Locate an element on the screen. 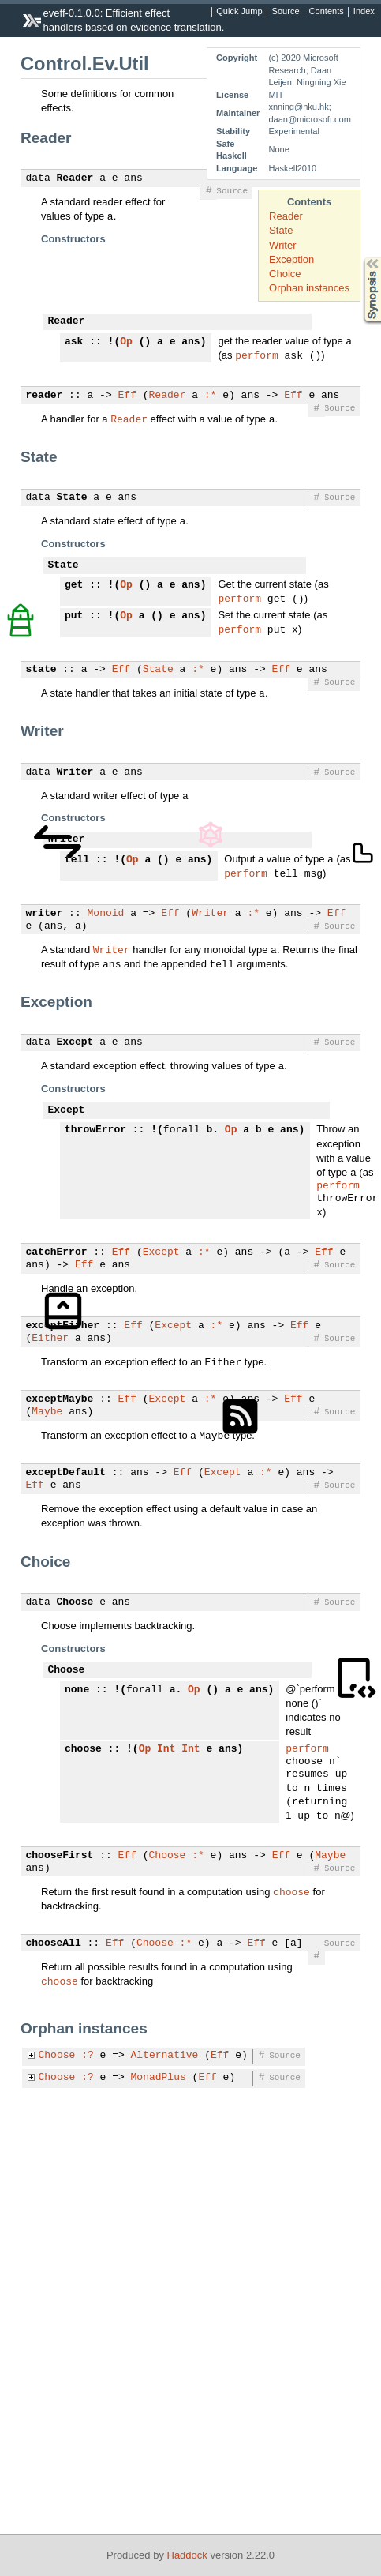 The width and height of the screenshot is (381, 2576). expand the bottom bar panel is located at coordinates (63, 1311).